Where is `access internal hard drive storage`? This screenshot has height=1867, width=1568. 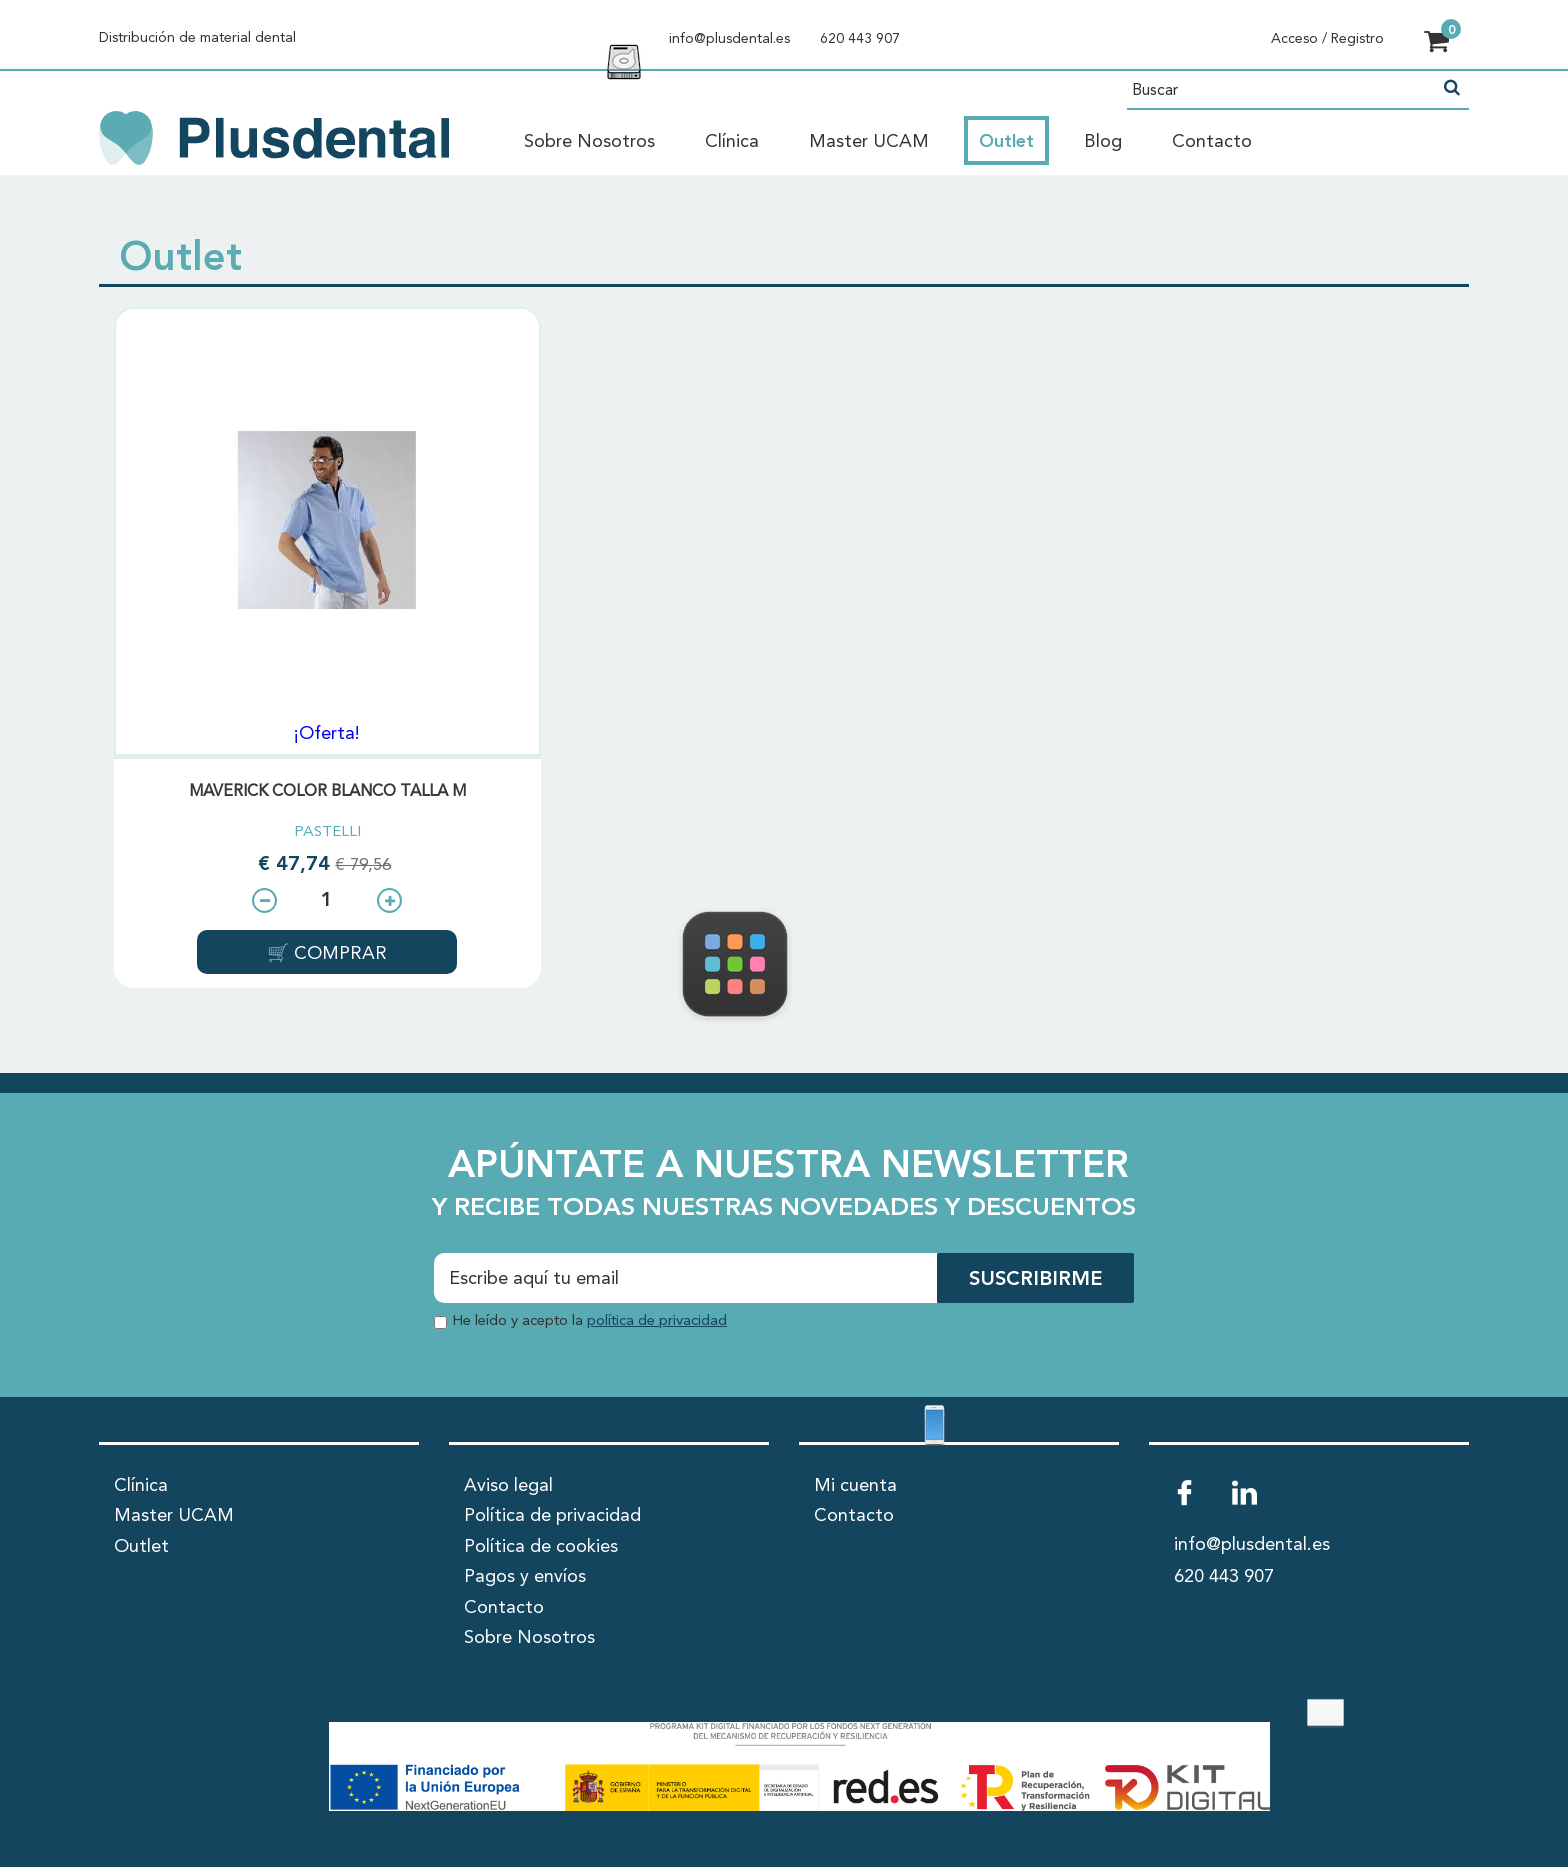 access internal hard drive storage is located at coordinates (624, 62).